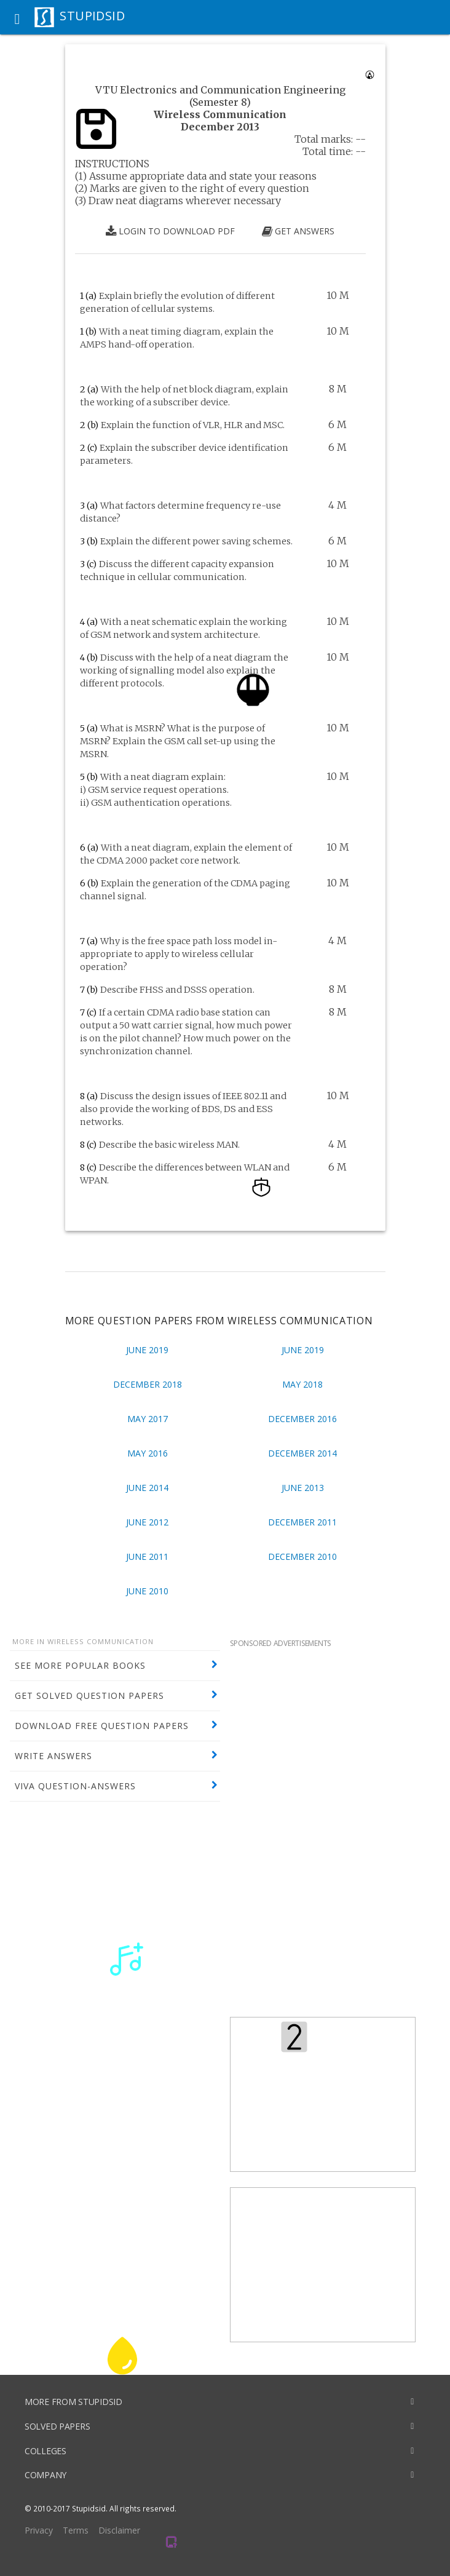 The width and height of the screenshot is (450, 2576). Describe the element at coordinates (294, 2037) in the screenshot. I see `indicates step two in a multi-step process` at that location.